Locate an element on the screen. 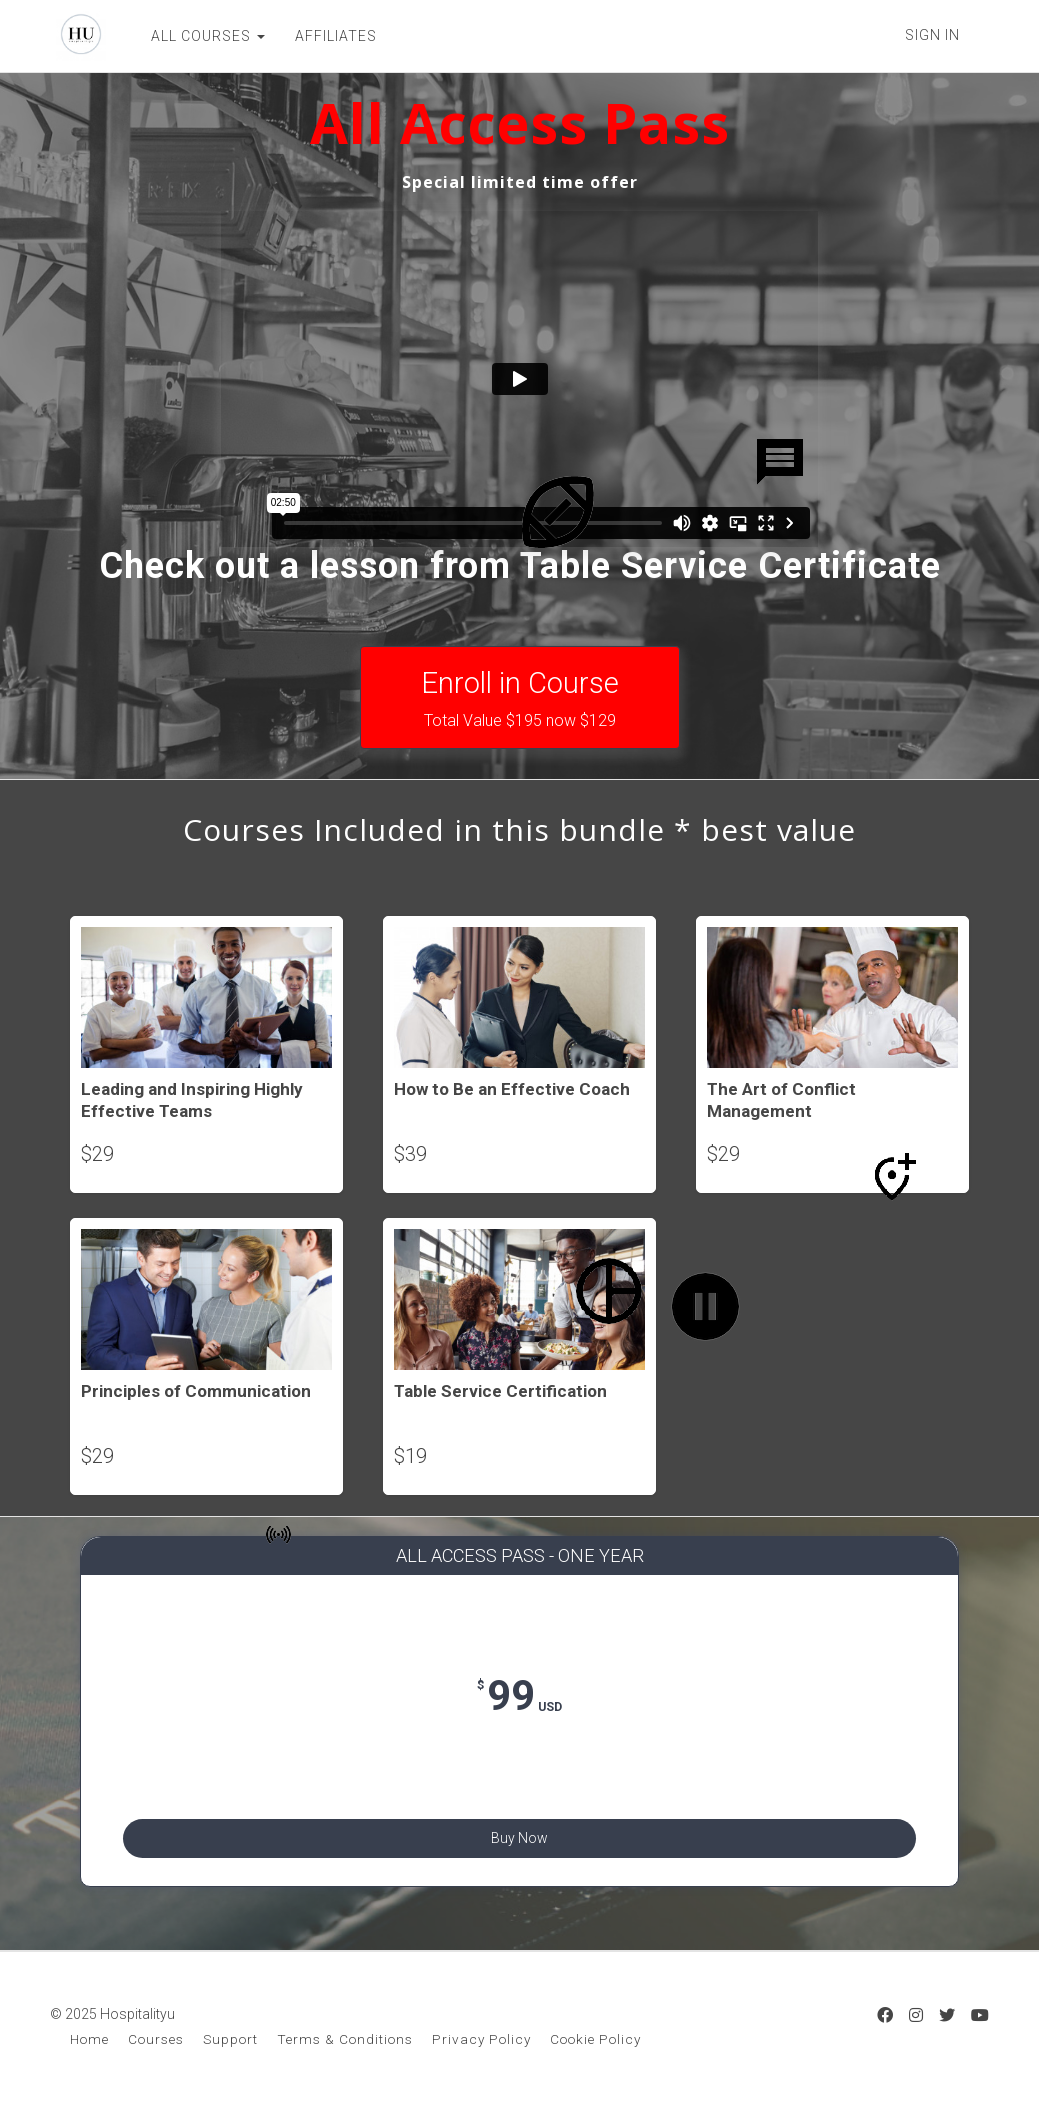  add a new location pin to the map is located at coordinates (892, 1177).